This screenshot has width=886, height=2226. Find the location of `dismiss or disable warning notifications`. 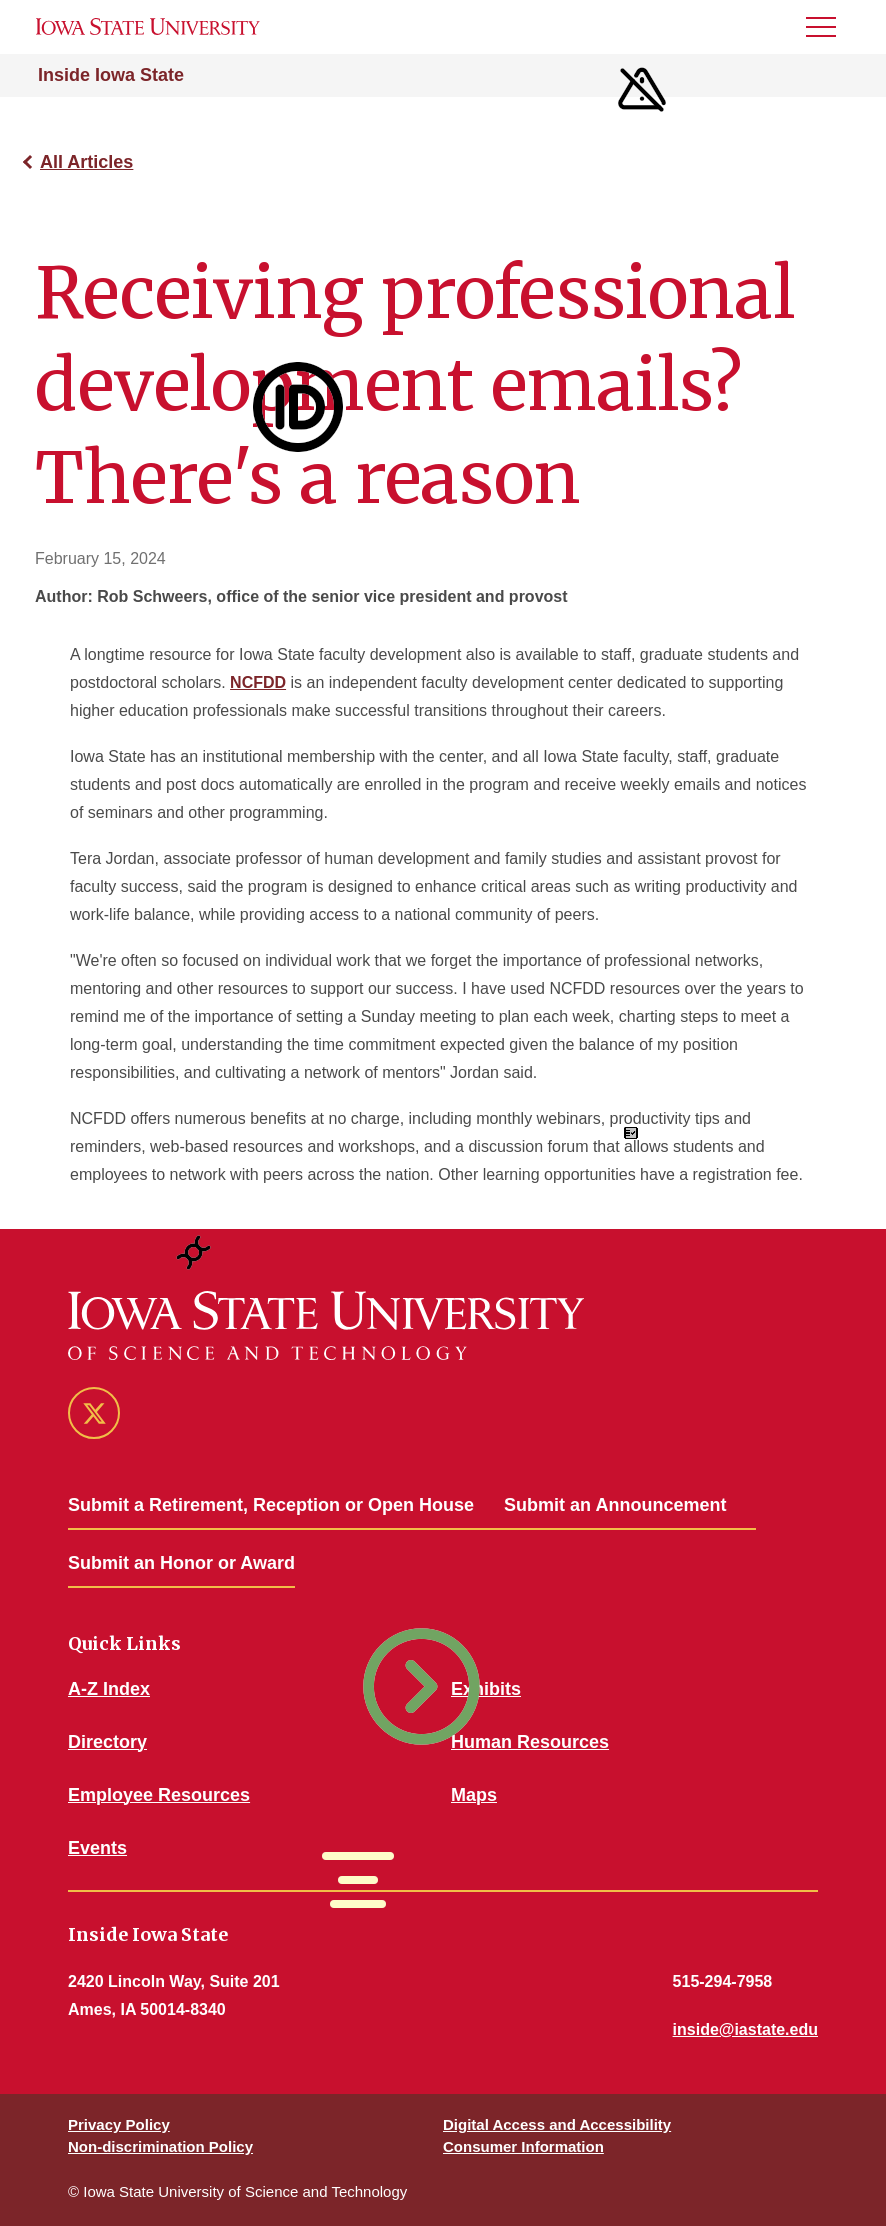

dismiss or disable warning notifications is located at coordinates (642, 90).